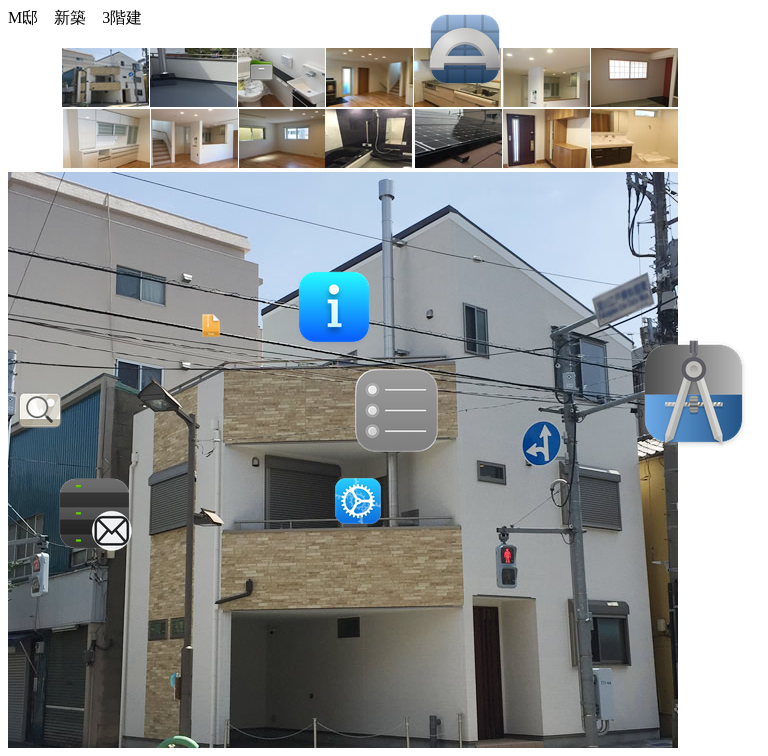  I want to click on open design or drafting application, so click(465, 49).